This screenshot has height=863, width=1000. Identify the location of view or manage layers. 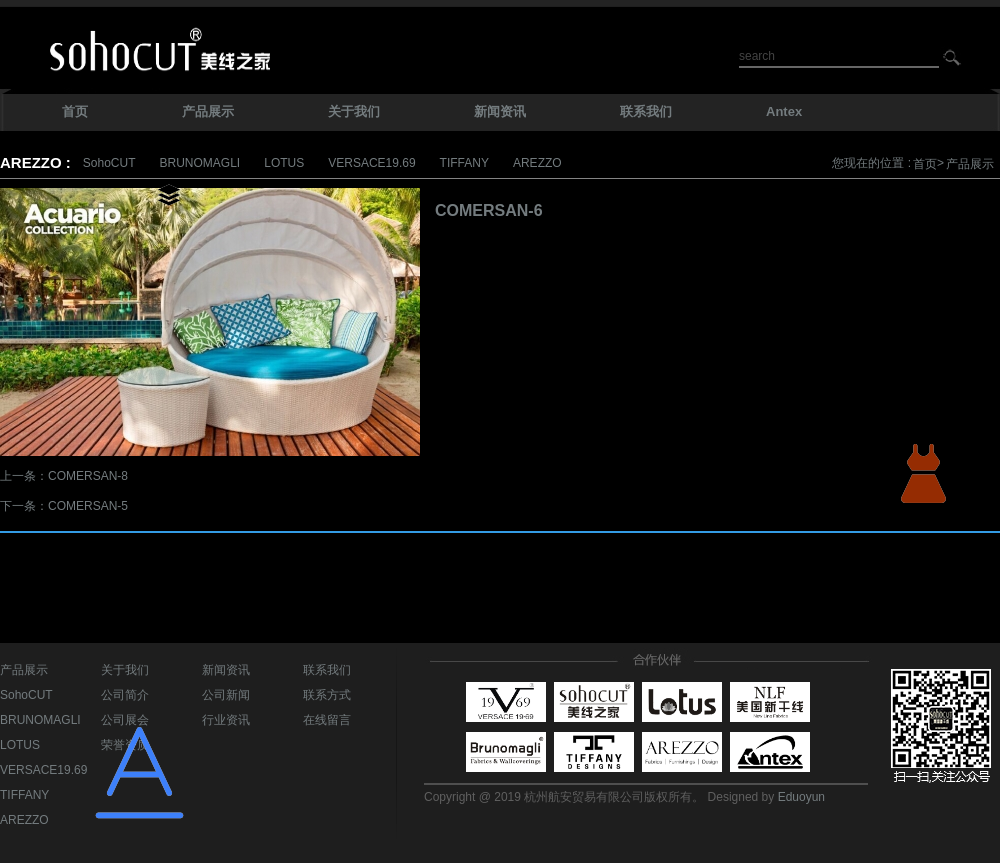
(169, 195).